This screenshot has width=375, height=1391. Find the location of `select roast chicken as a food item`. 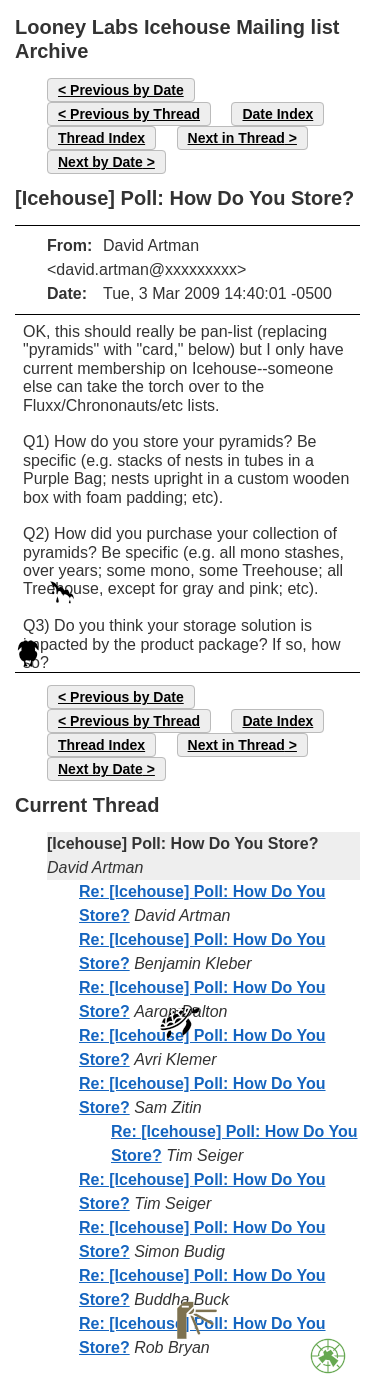

select roast chicken as a food item is located at coordinates (28, 653).